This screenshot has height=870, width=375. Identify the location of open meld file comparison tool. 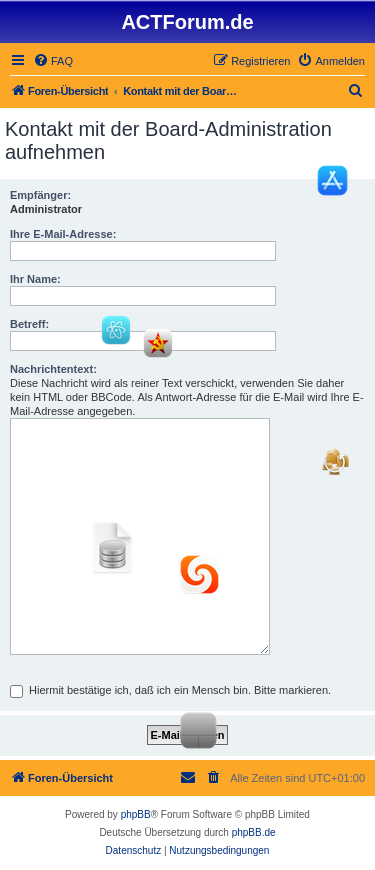
(199, 574).